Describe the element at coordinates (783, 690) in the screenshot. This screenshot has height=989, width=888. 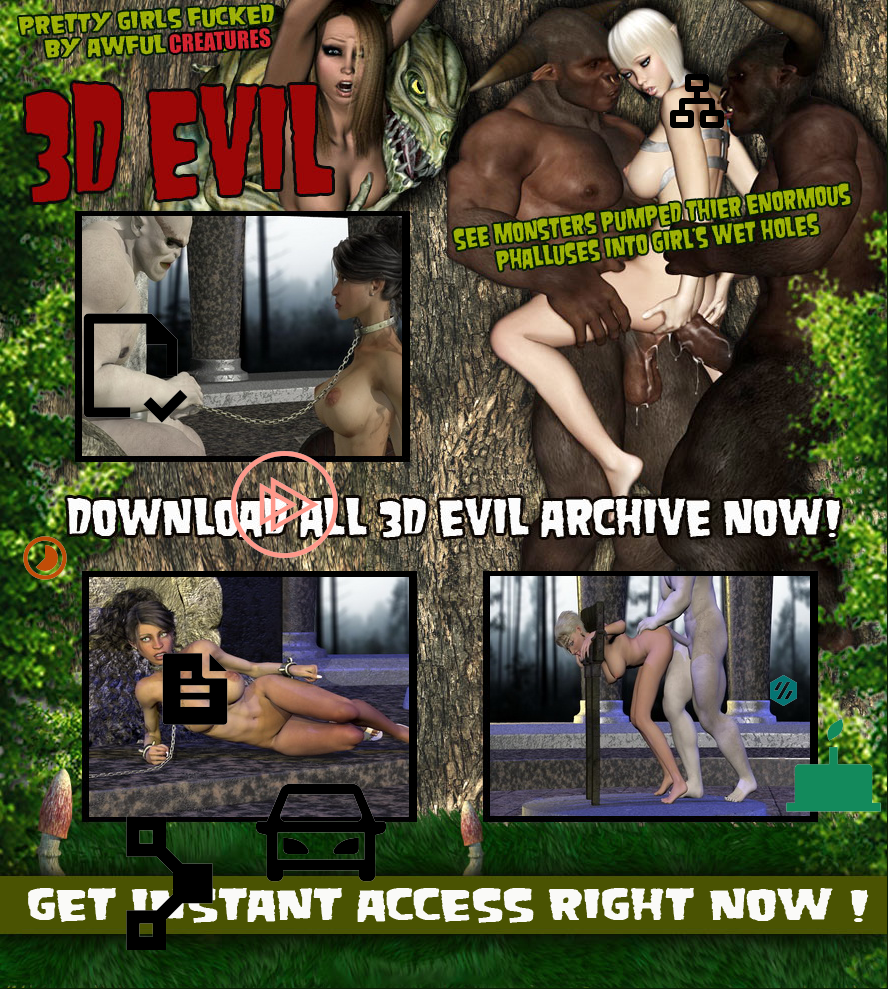
I see `voron design brand logo` at that location.